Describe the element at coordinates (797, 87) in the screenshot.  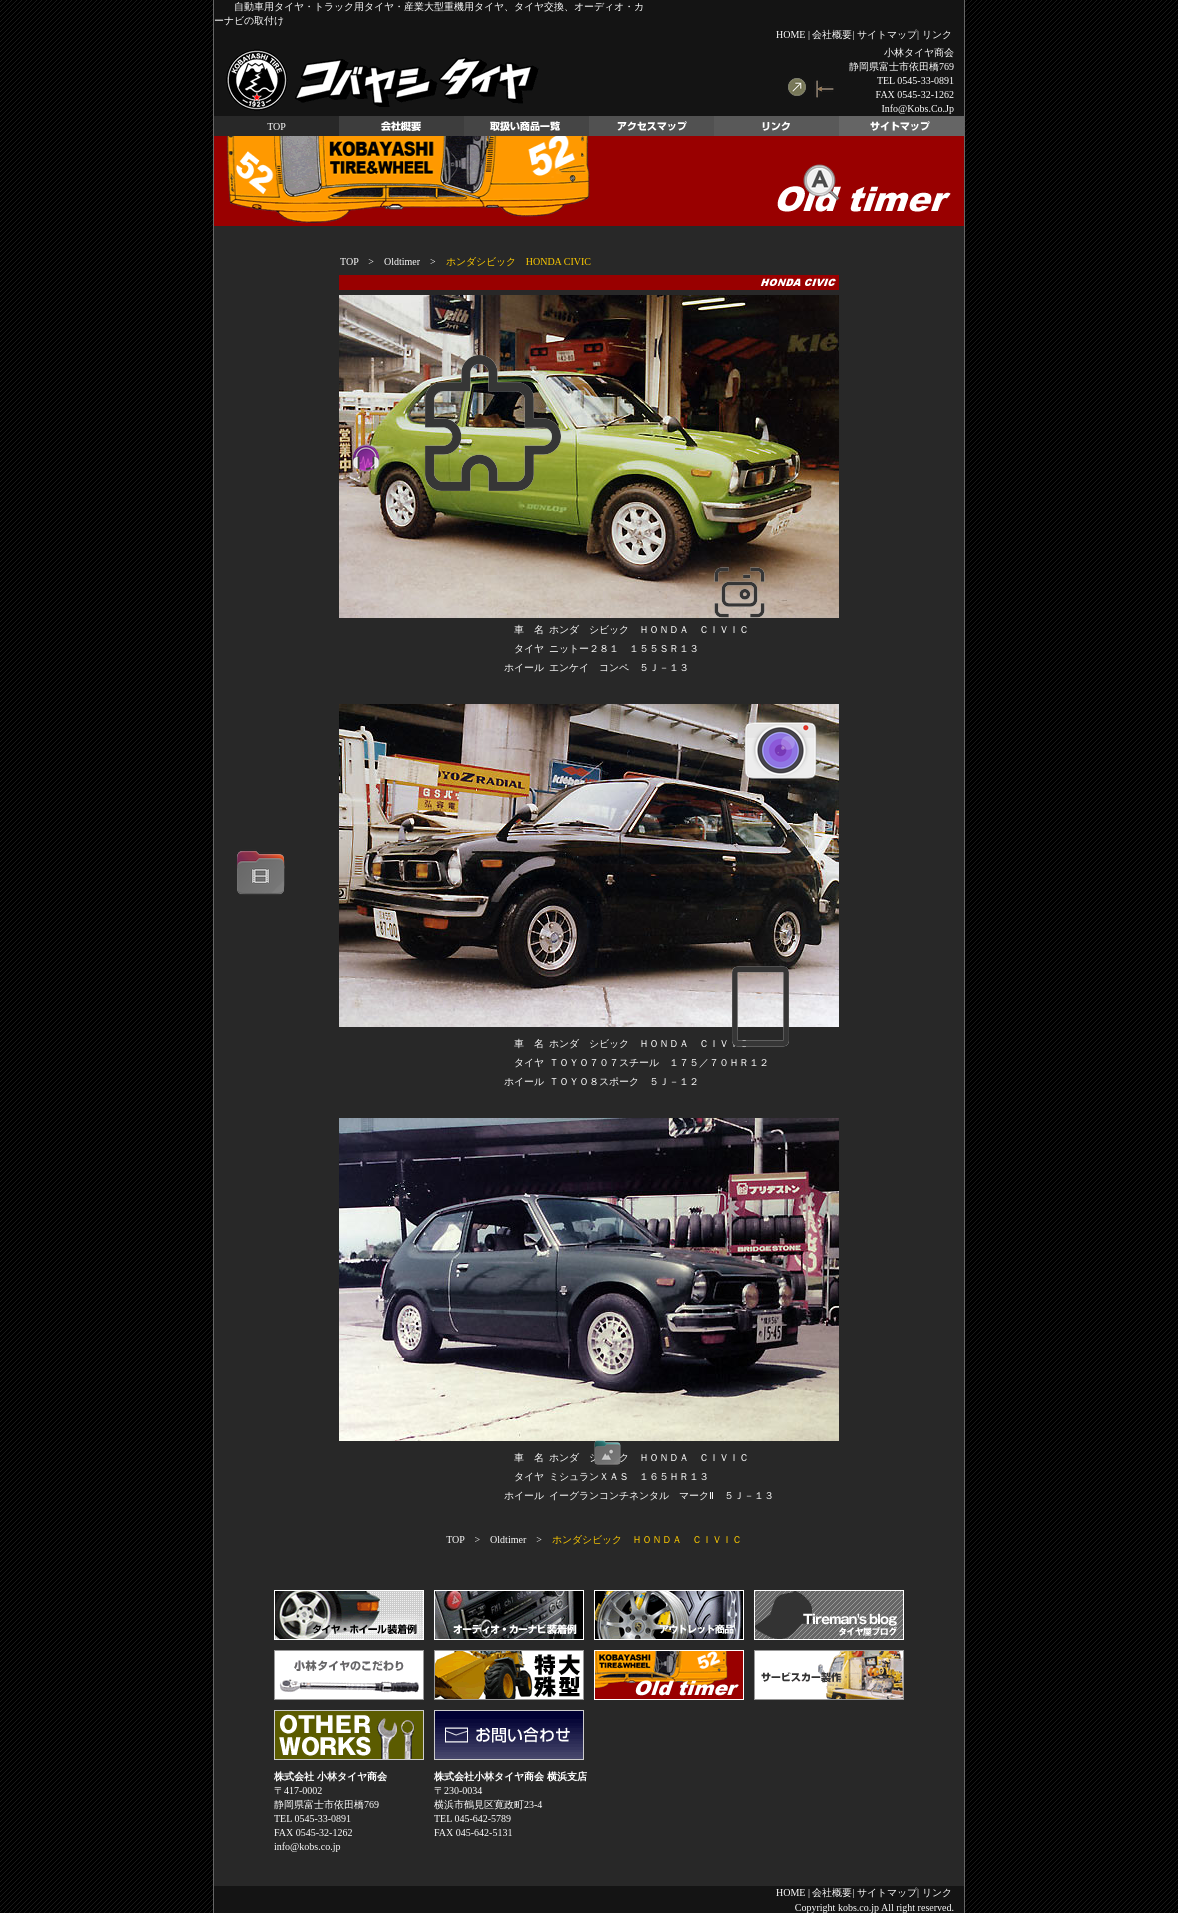
I see `indicates a symbolic link or shortcut to another file` at that location.